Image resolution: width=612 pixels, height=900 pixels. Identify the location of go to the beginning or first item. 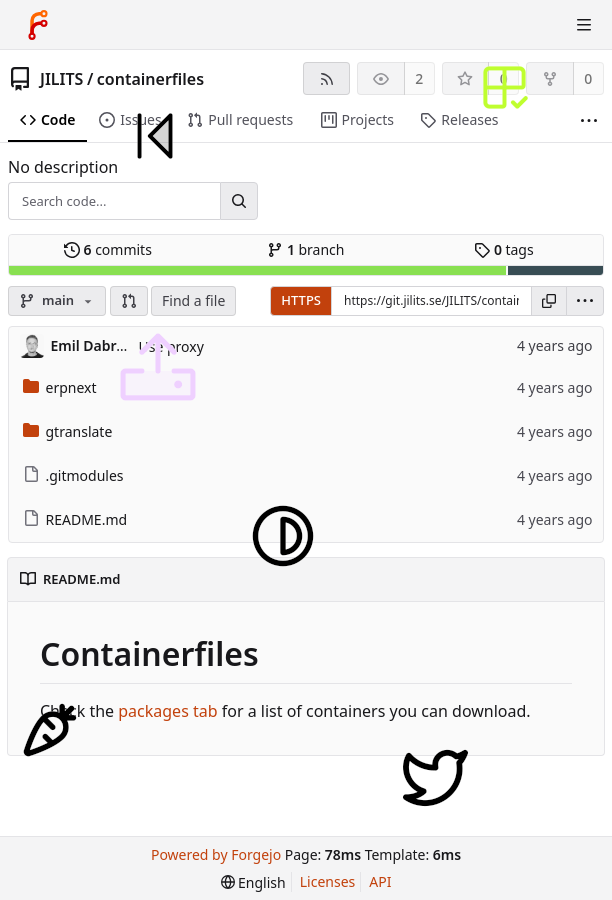
(154, 136).